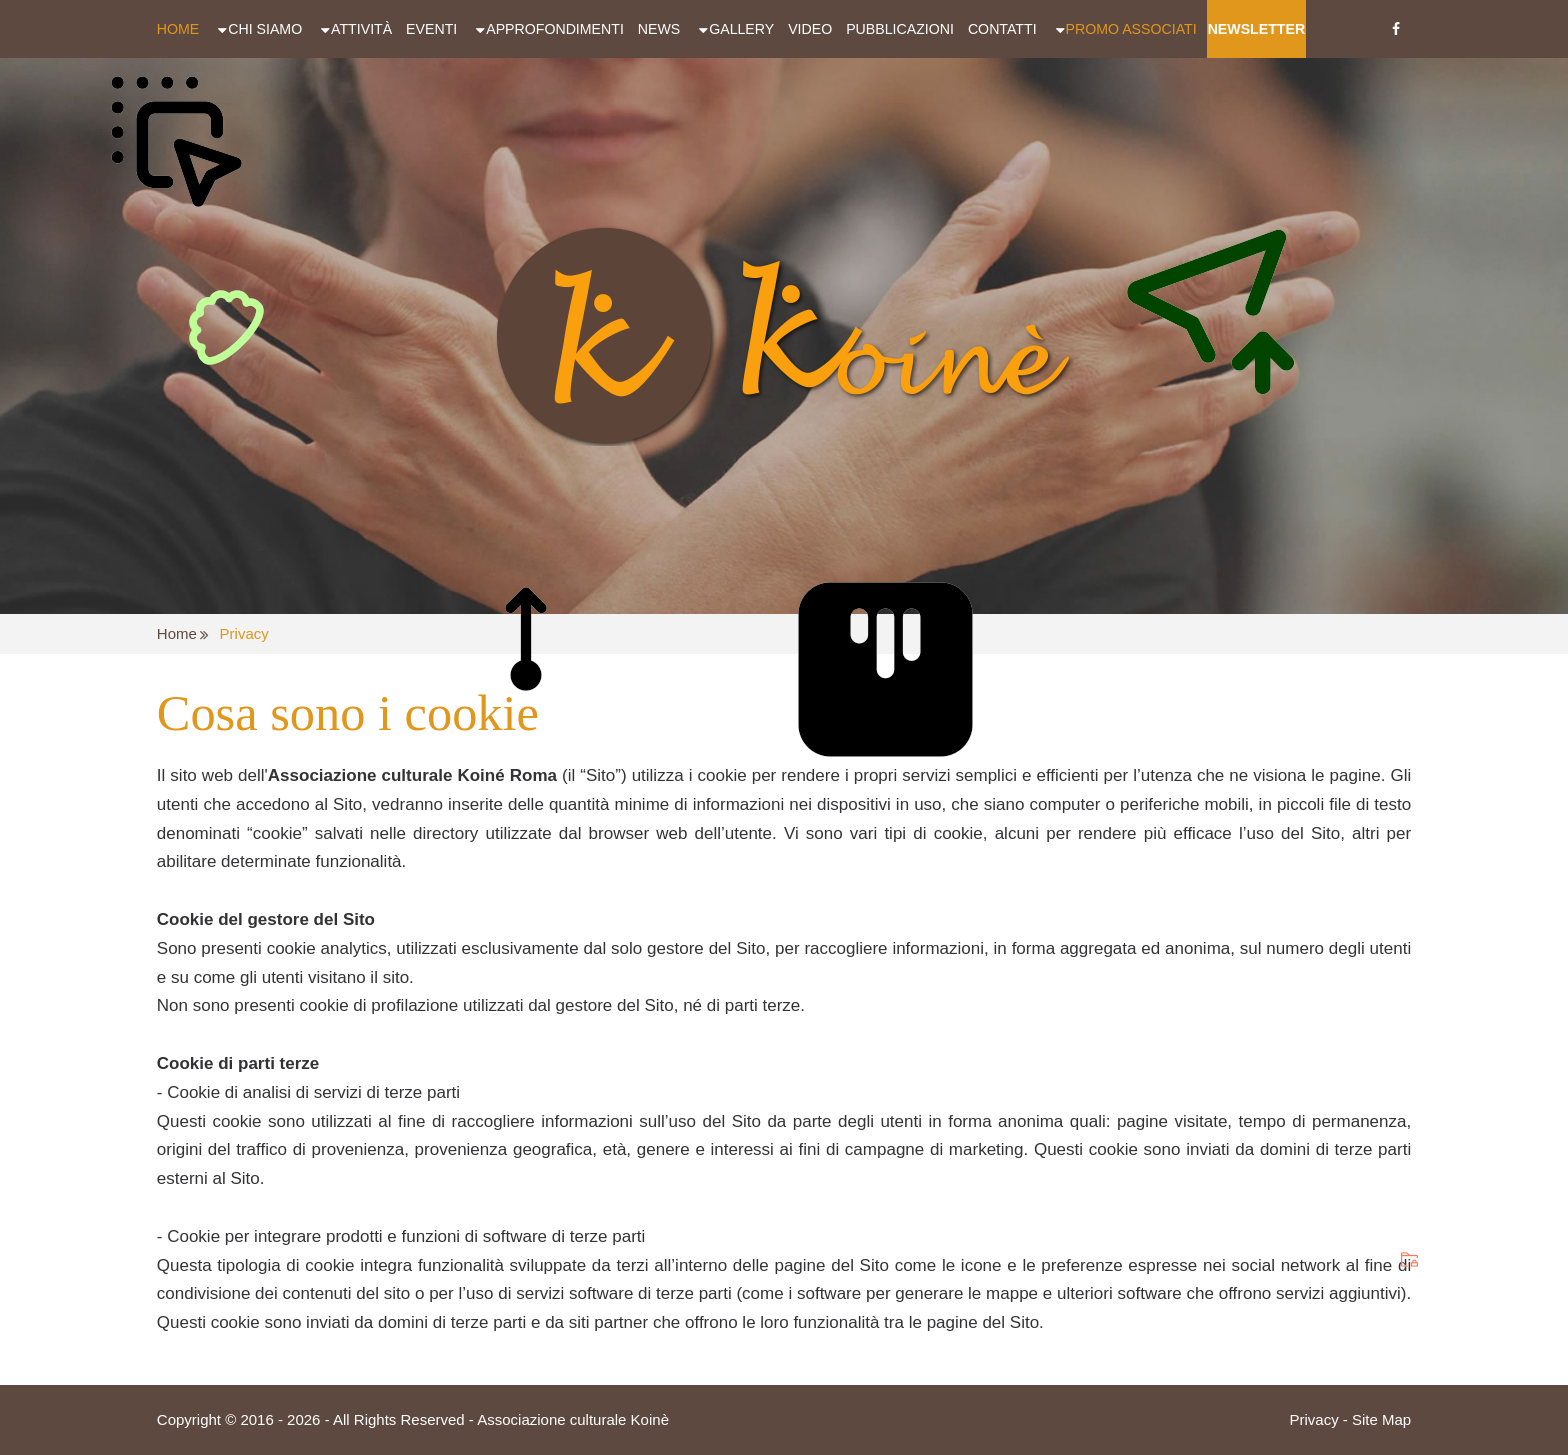 The image size is (1568, 1455). Describe the element at coordinates (226, 327) in the screenshot. I see `browse asian cuisine or dumpling restaurants` at that location.